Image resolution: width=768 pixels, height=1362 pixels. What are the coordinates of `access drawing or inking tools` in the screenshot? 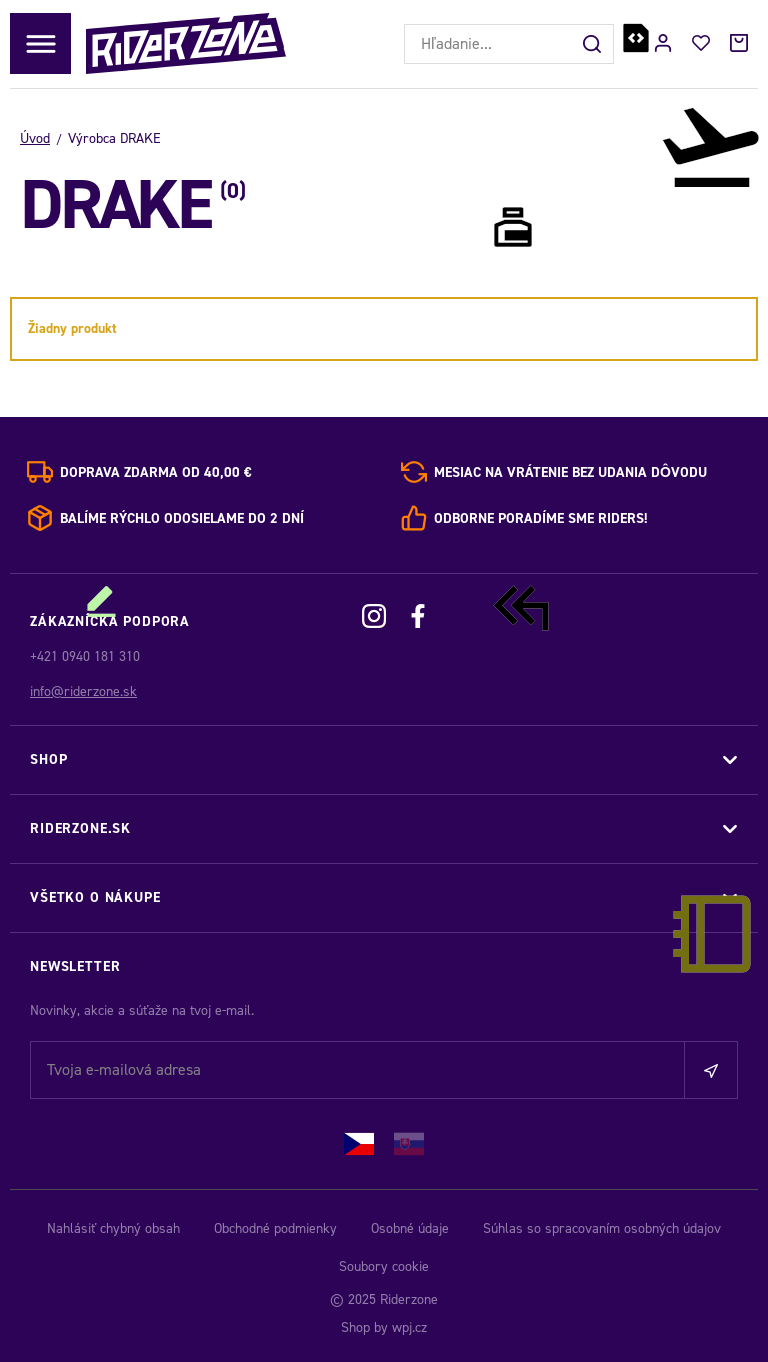 It's located at (513, 226).